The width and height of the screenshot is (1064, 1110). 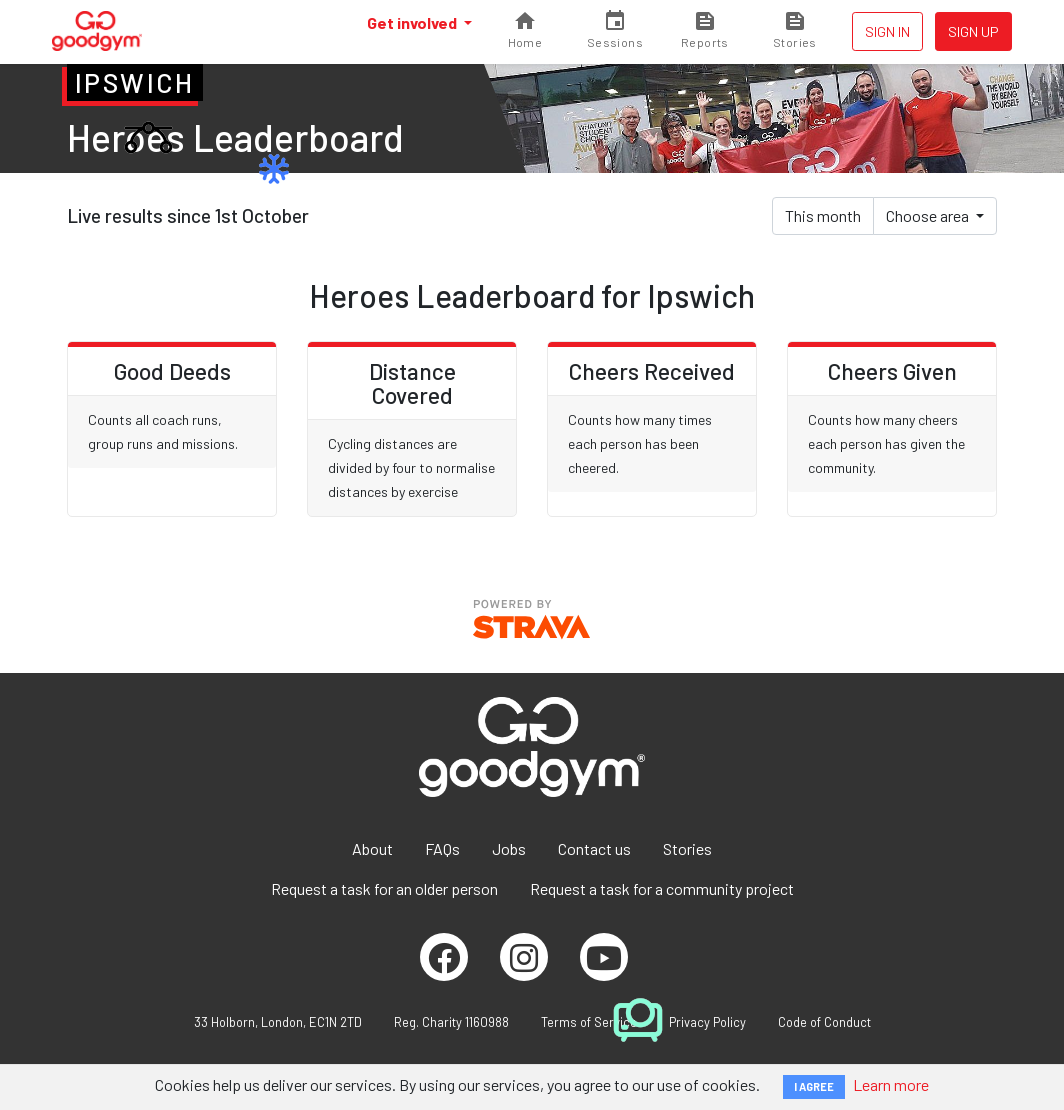 I want to click on connect to a projector device, so click(x=638, y=1020).